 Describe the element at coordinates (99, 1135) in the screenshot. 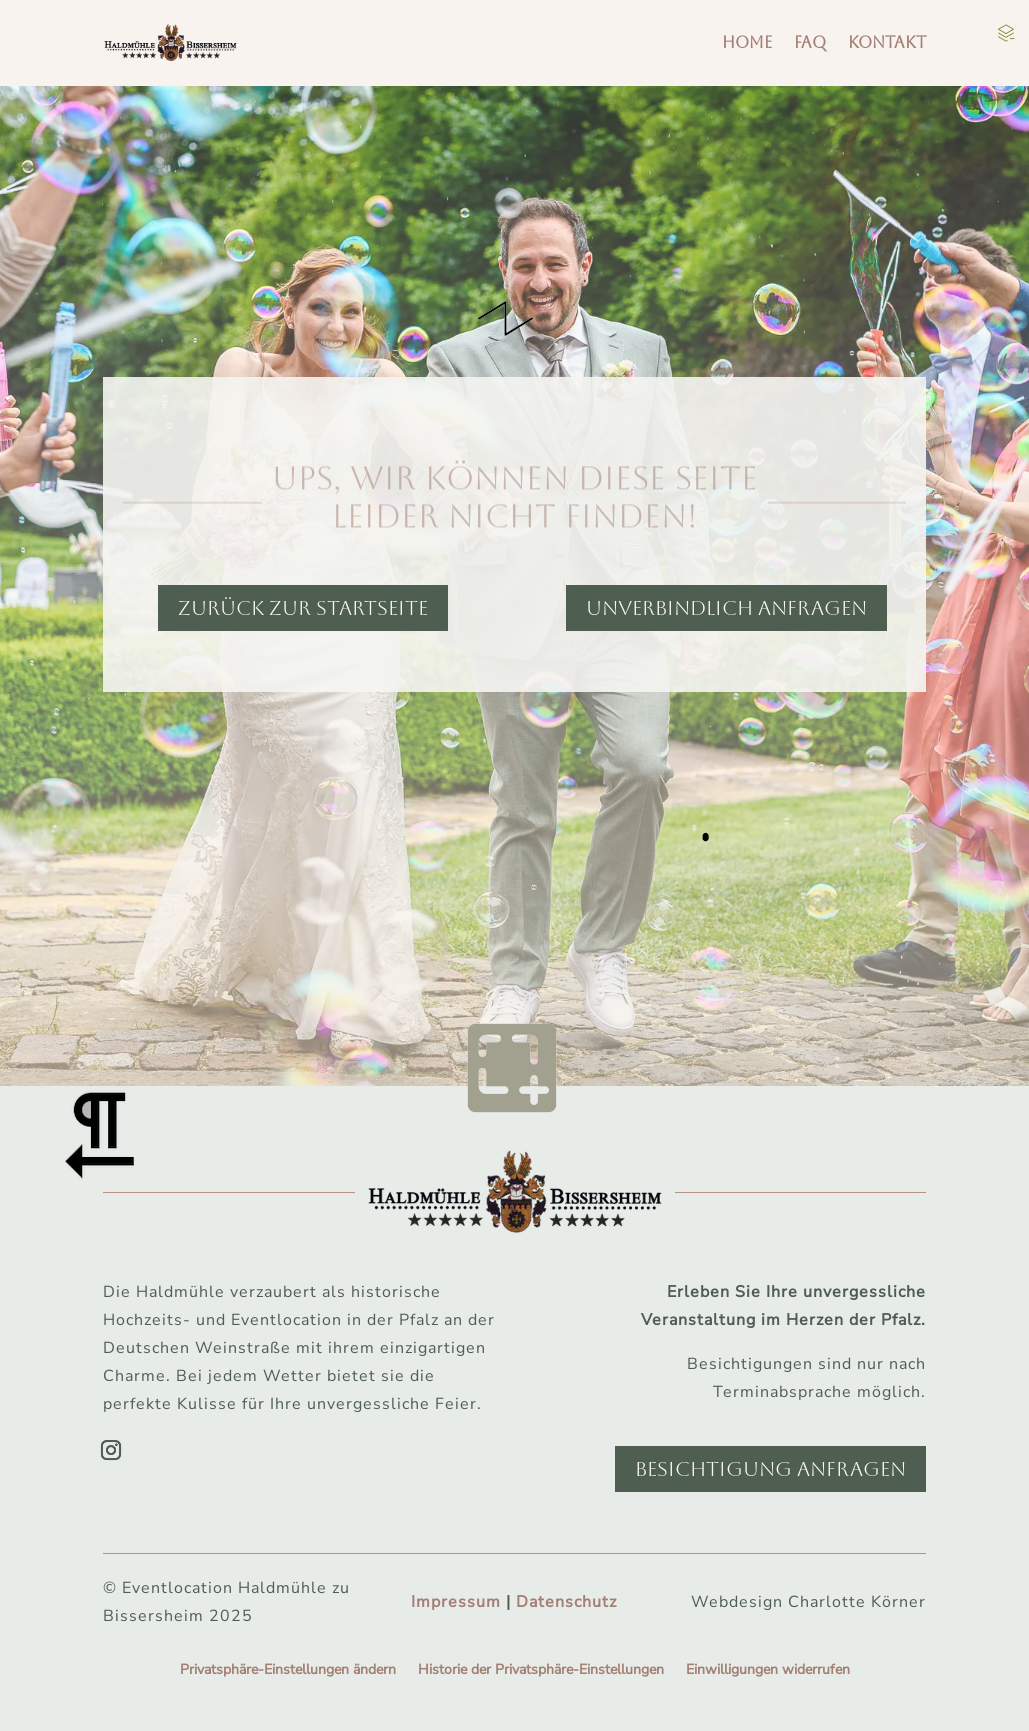

I see `switch text direction to right-to-left` at that location.